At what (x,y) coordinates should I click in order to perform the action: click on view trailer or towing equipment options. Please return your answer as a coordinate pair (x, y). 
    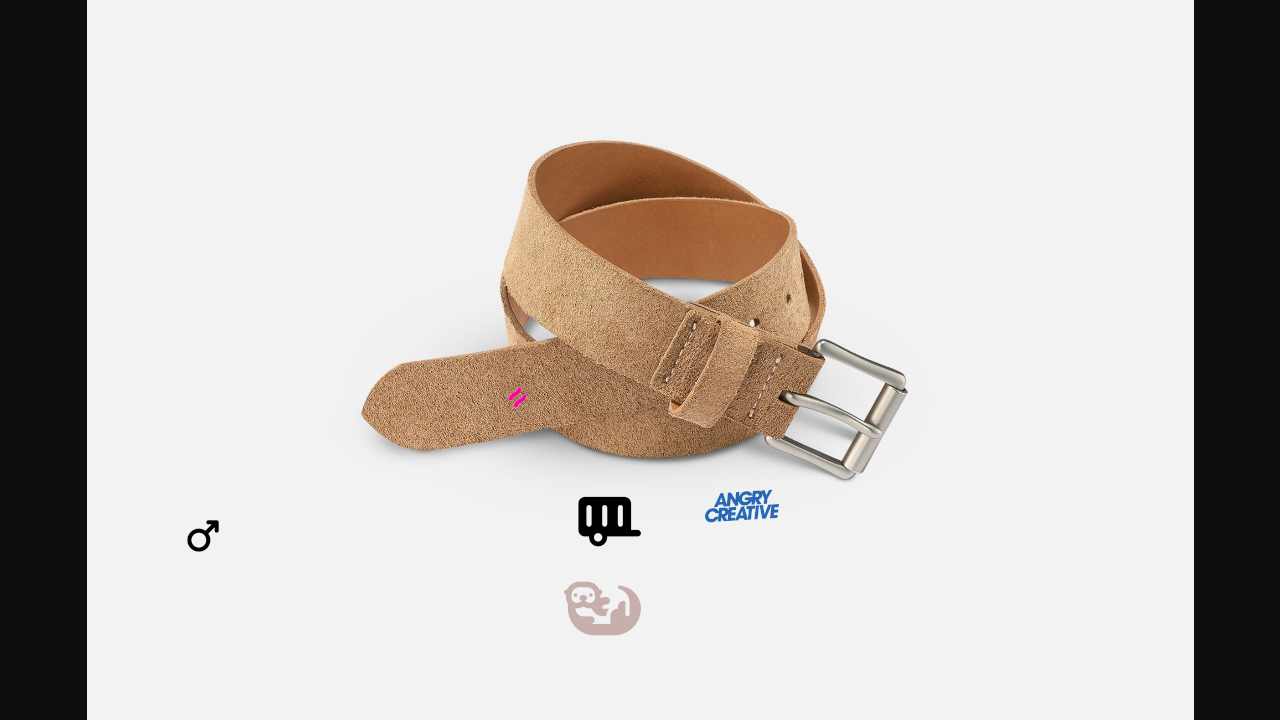
    Looking at the image, I should click on (608, 520).